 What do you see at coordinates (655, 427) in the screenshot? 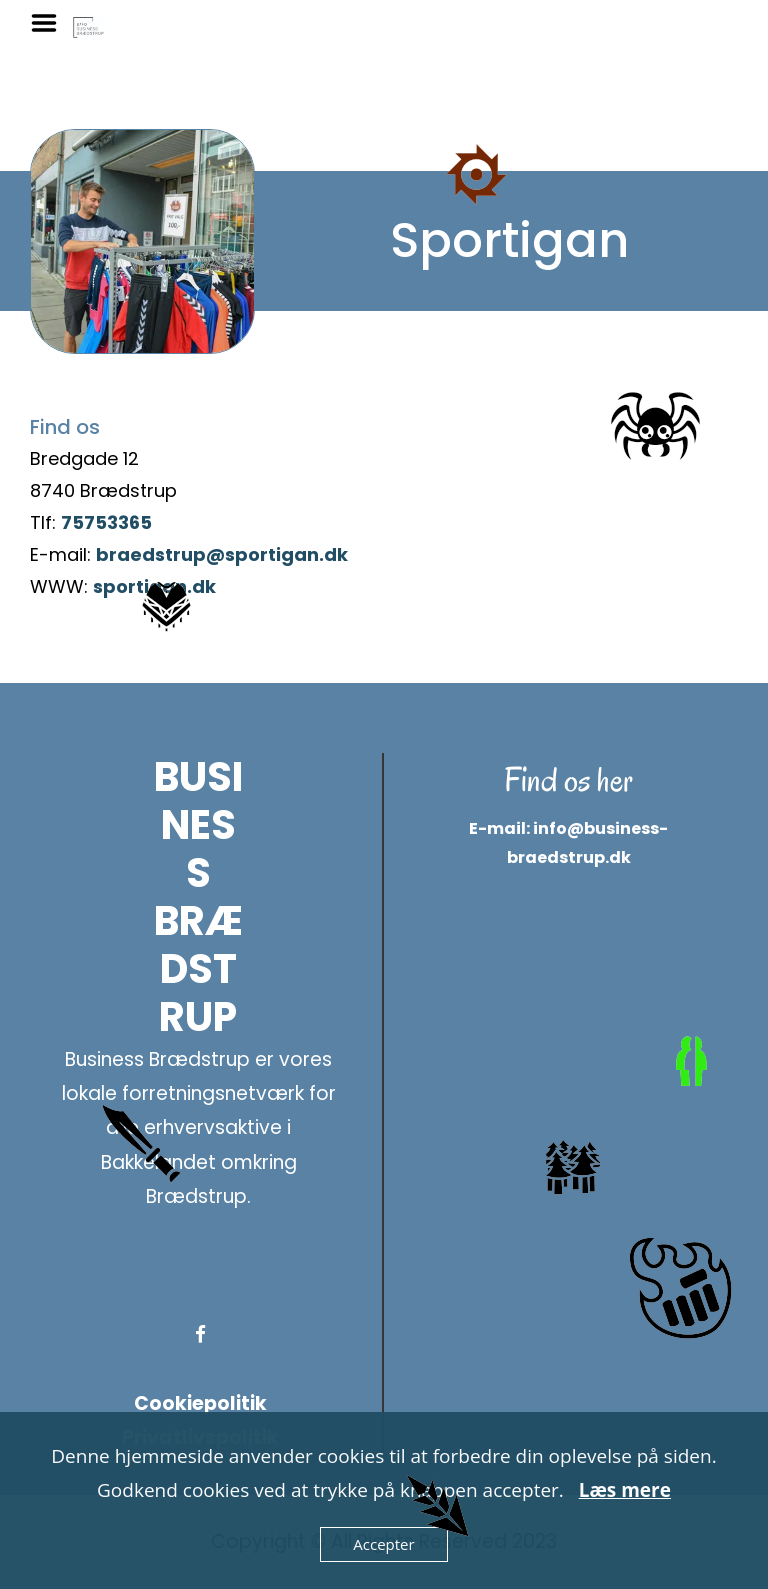
I see `indicates bug or pest-related content in a game` at bounding box center [655, 427].